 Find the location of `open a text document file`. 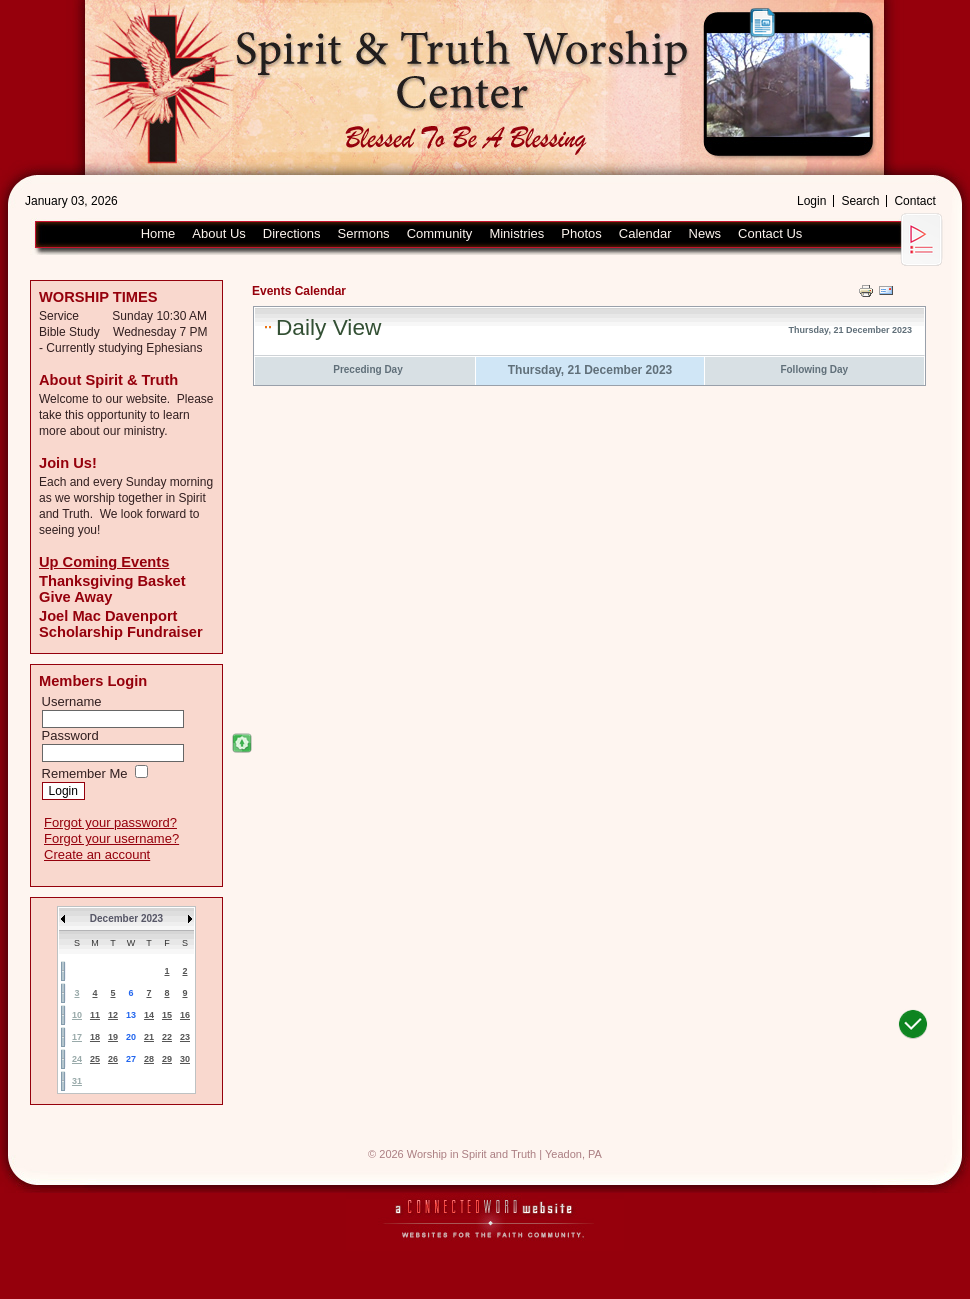

open a text document file is located at coordinates (762, 22).